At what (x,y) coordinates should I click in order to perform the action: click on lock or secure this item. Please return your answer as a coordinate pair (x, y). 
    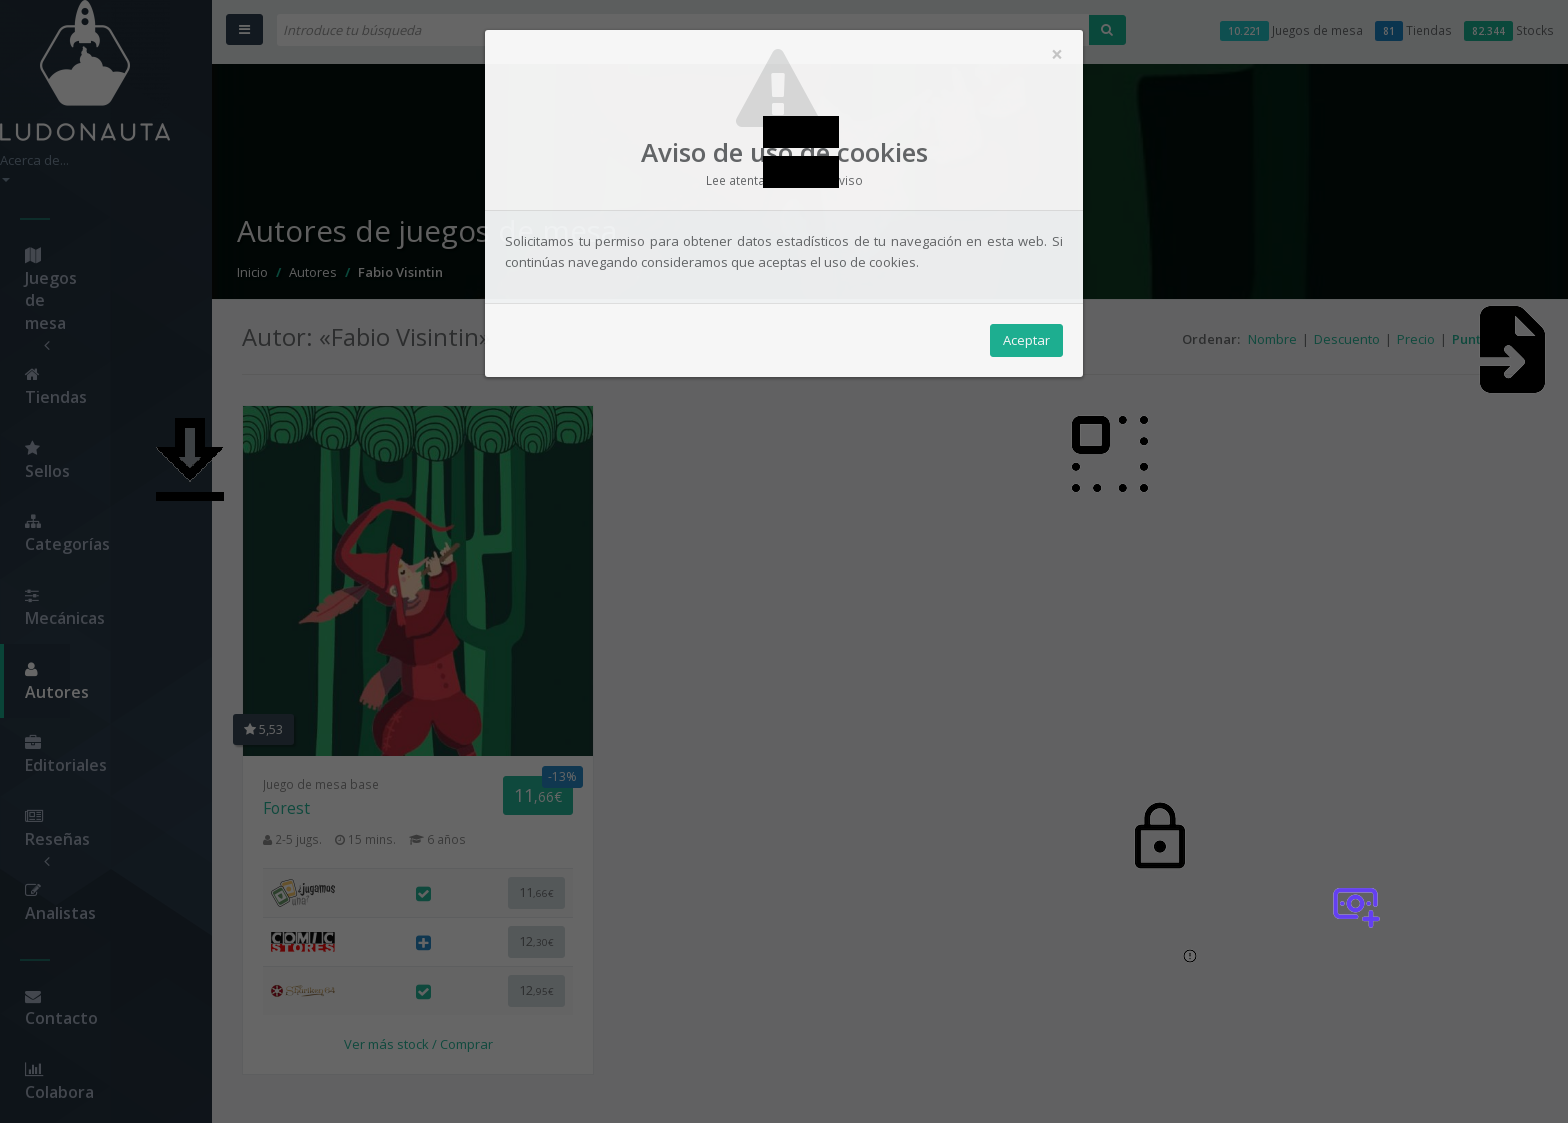
    Looking at the image, I should click on (1160, 837).